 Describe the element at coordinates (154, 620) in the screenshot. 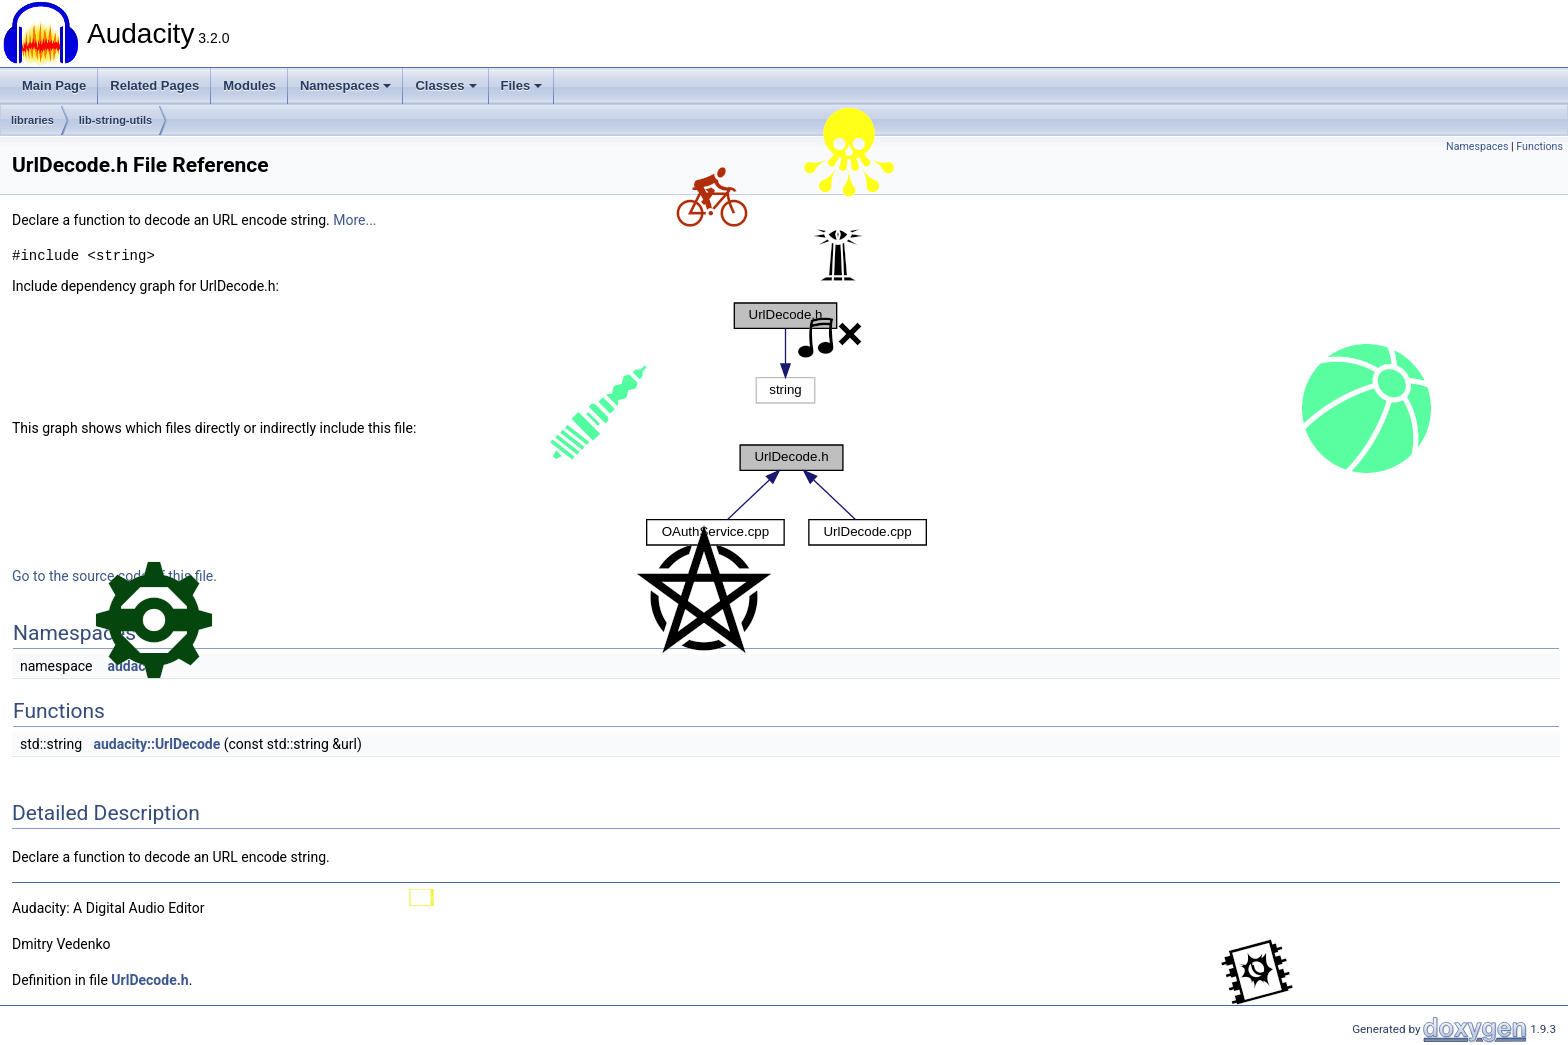

I see `access settings or preferences` at that location.